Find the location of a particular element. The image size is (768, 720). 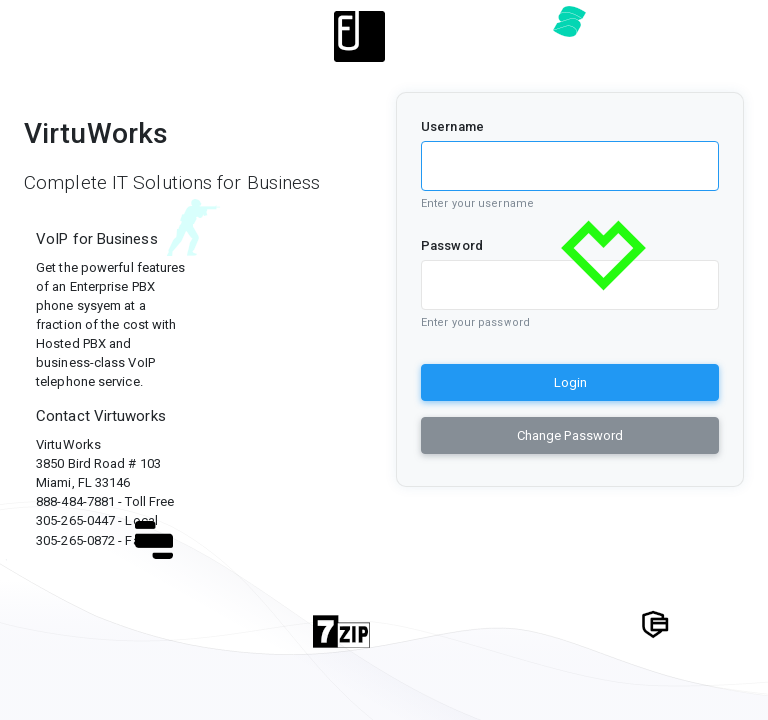

7-Zip file compression software logo is located at coordinates (341, 631).